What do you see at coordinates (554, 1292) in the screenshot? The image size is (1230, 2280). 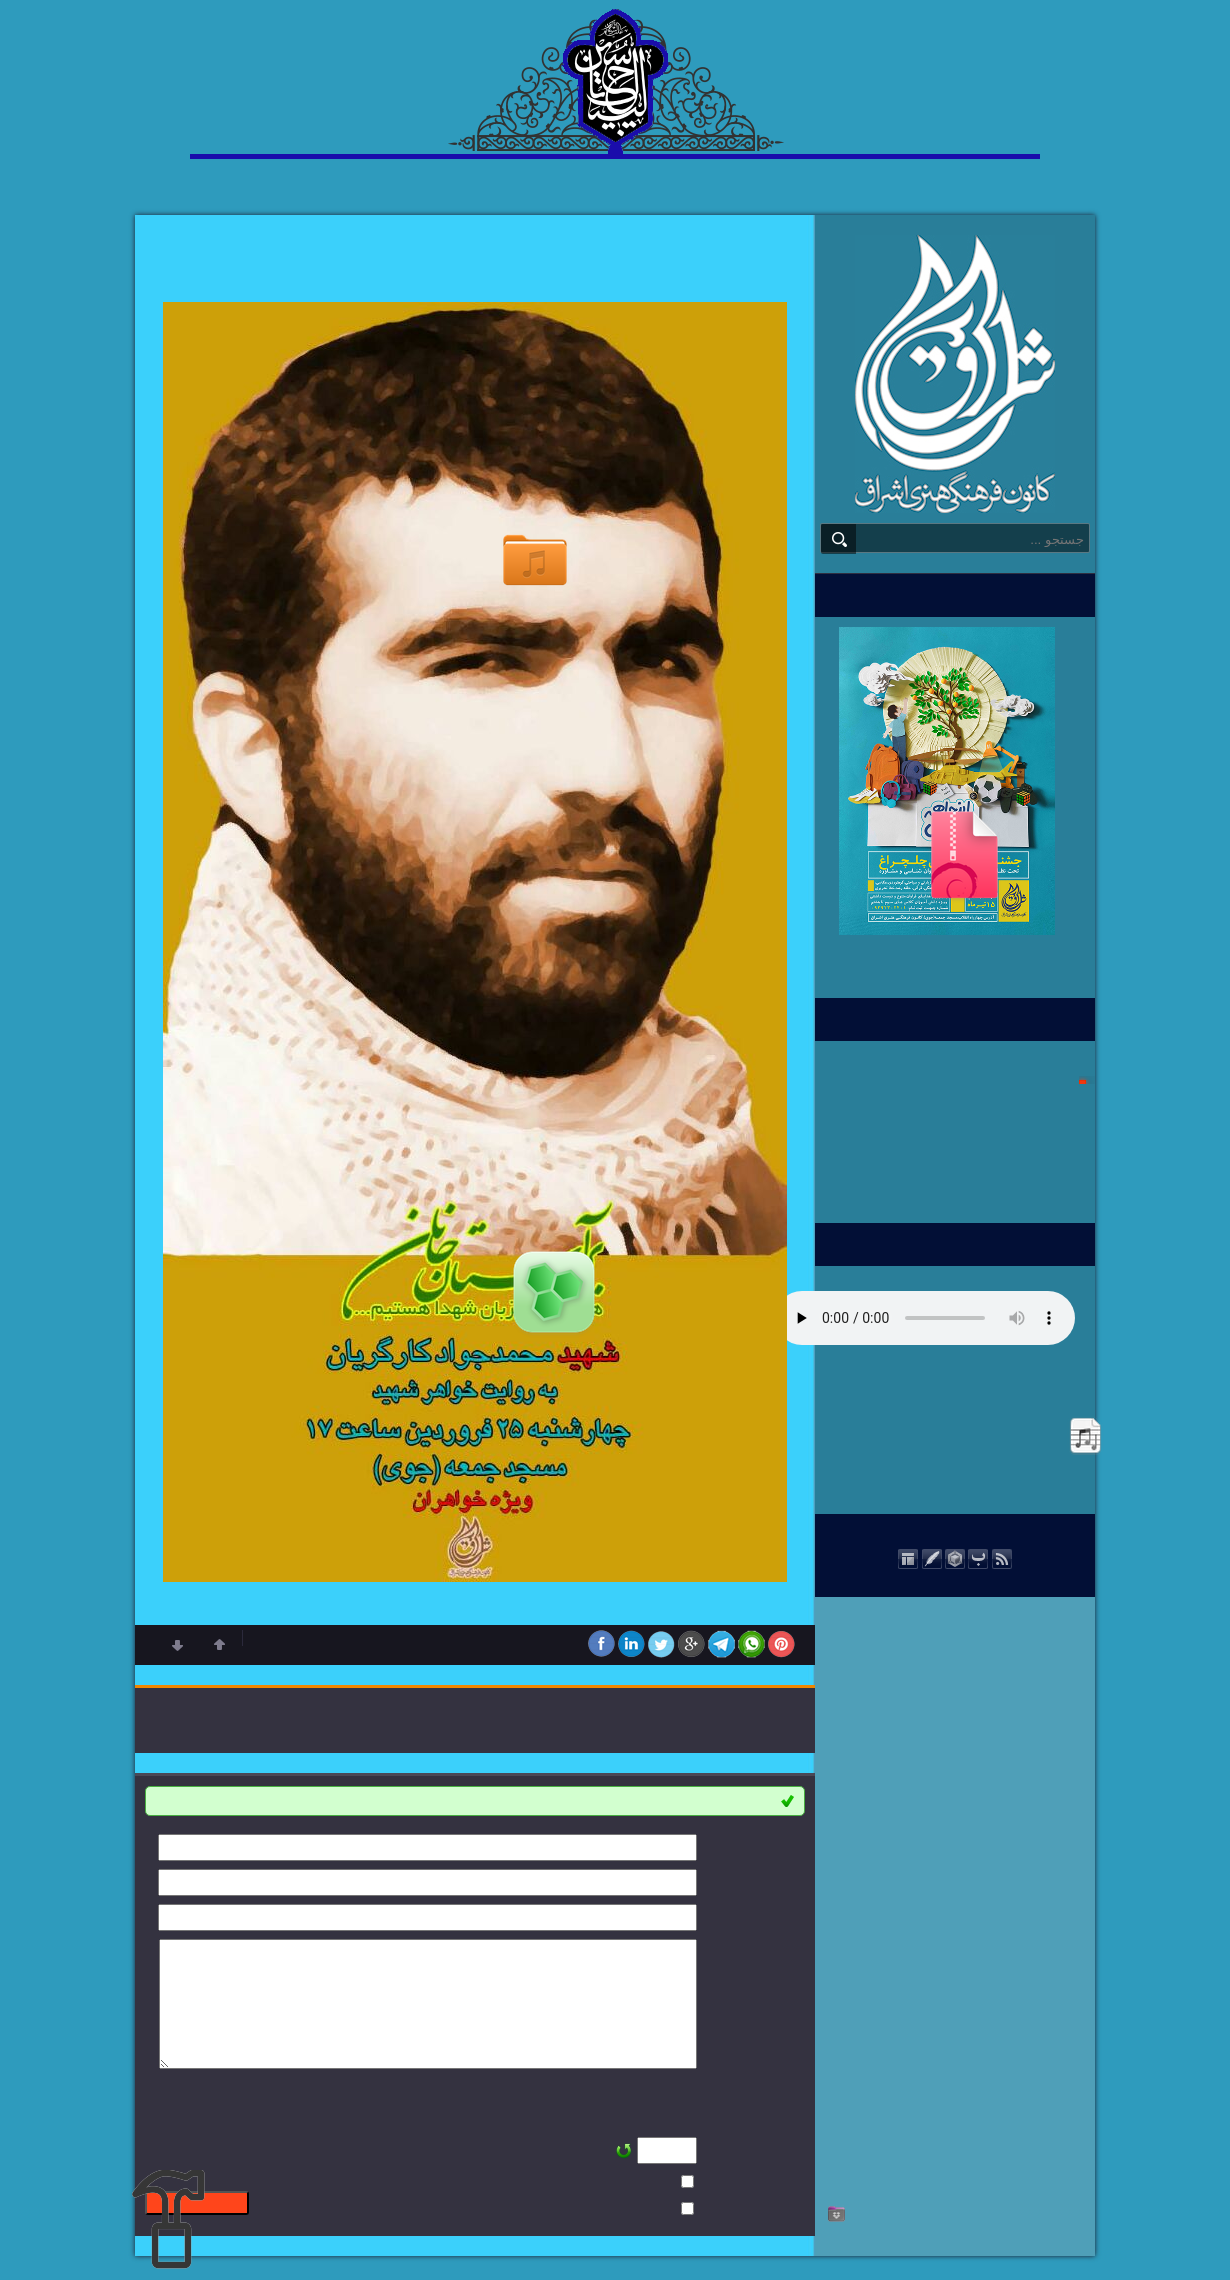 I see `open ghex hex editor application` at bounding box center [554, 1292].